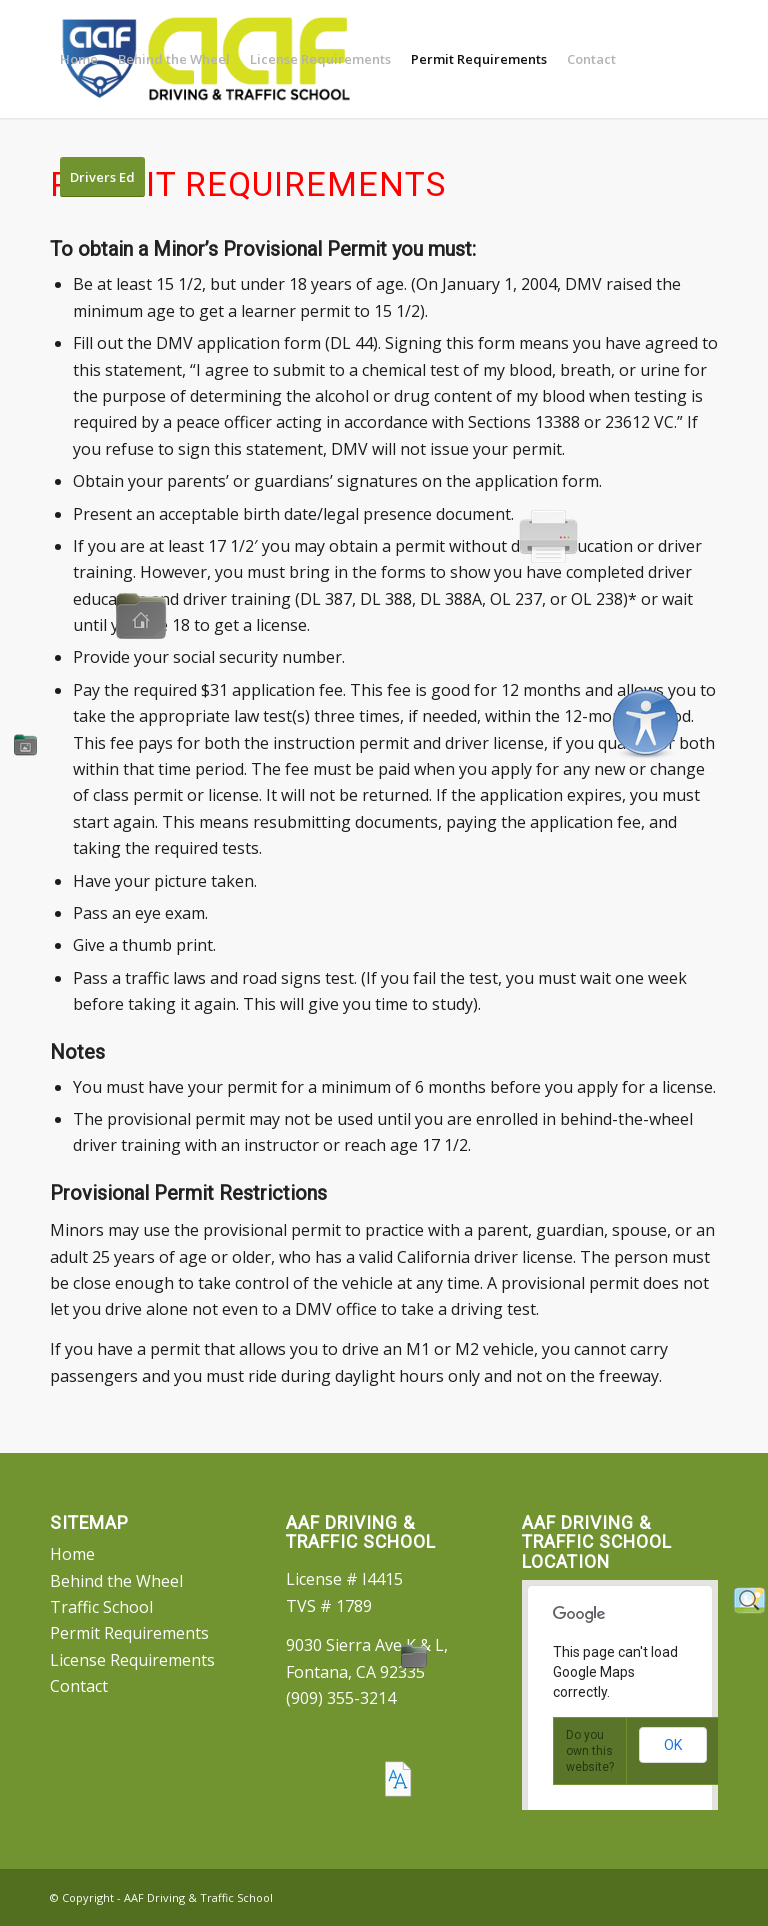 This screenshot has height=1926, width=768. Describe the element at coordinates (645, 722) in the screenshot. I see `open accessibility settings` at that location.